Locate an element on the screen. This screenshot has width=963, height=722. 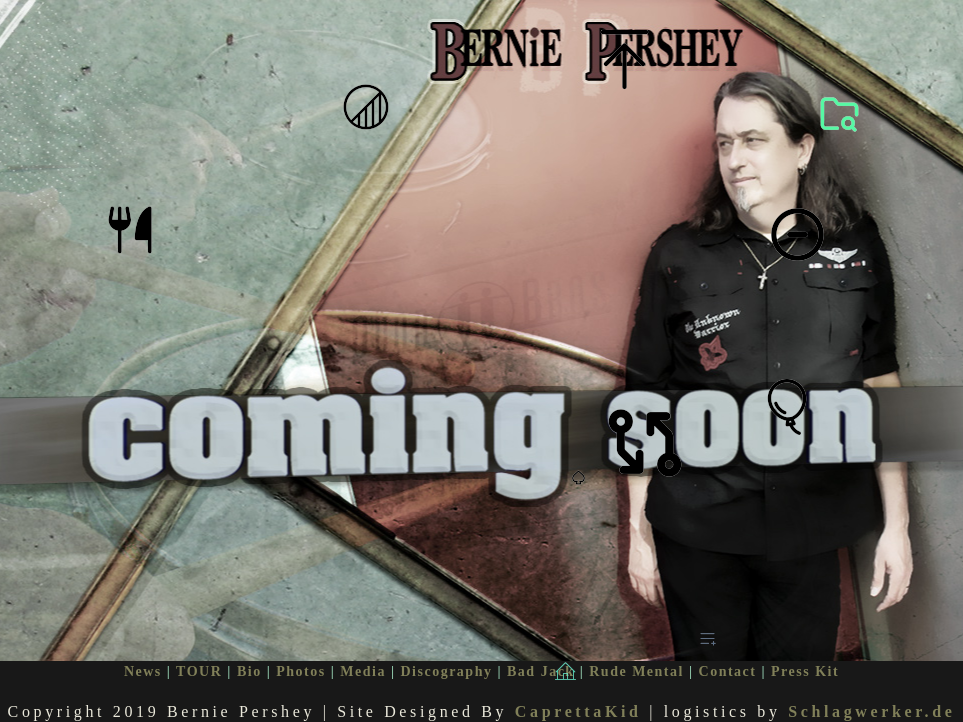
view code differences between branches is located at coordinates (645, 443).